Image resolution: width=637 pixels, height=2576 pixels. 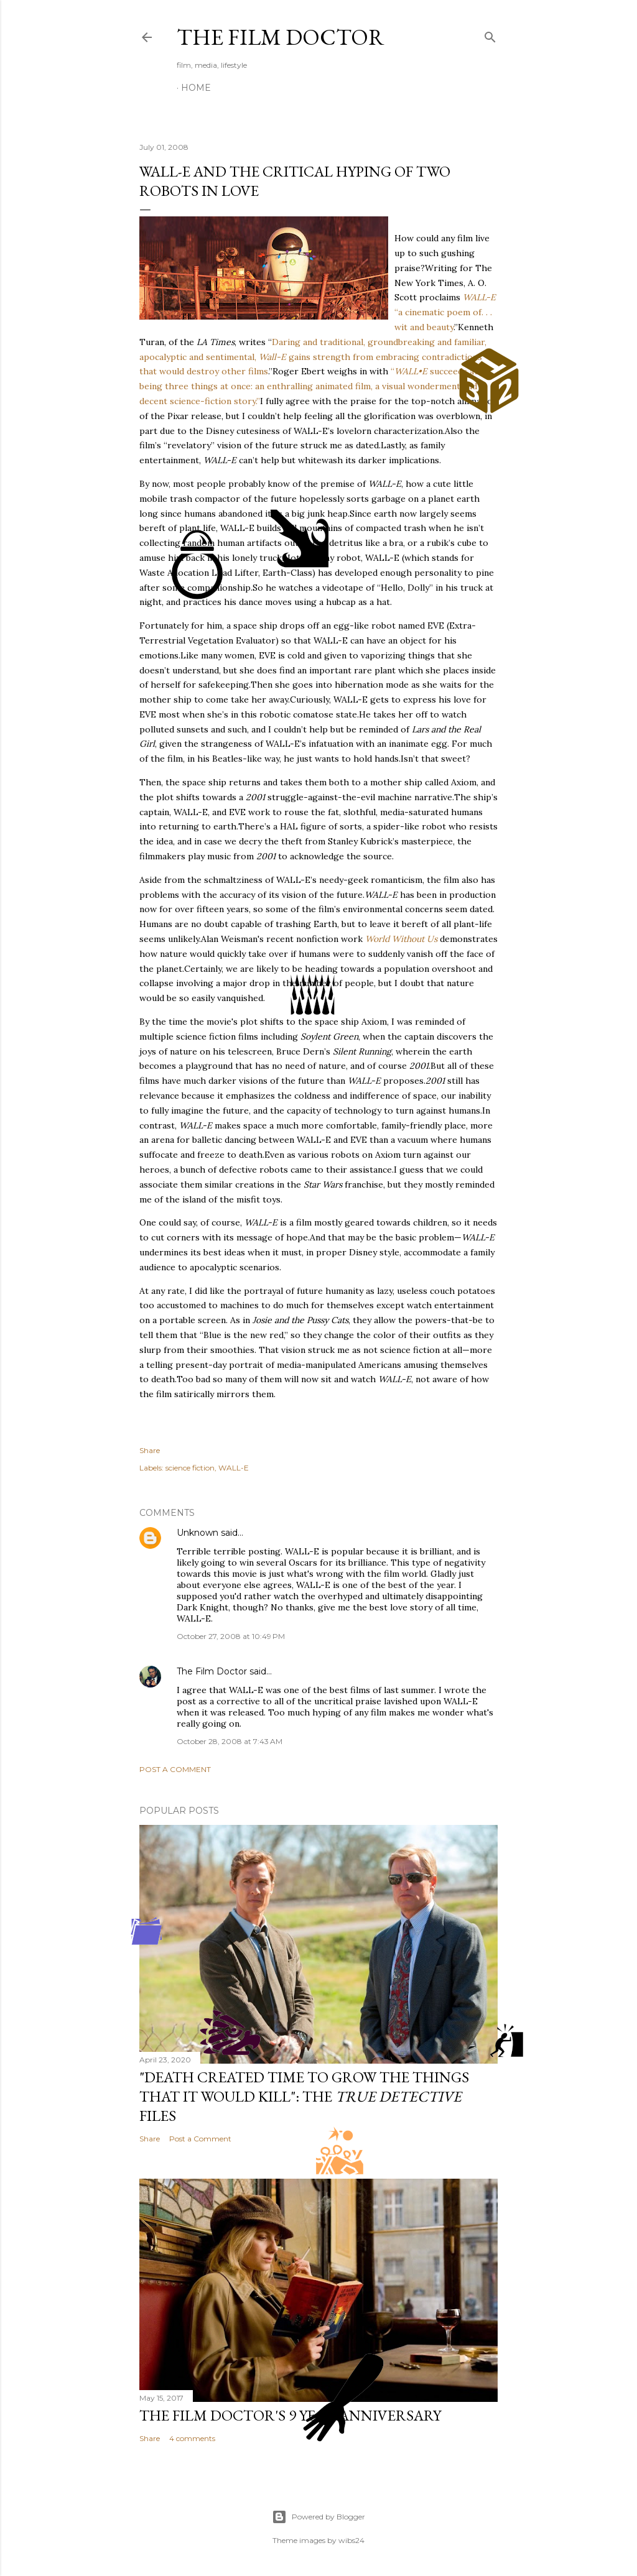 What do you see at coordinates (299, 538) in the screenshot?
I see `activate dragon breath ability` at bounding box center [299, 538].